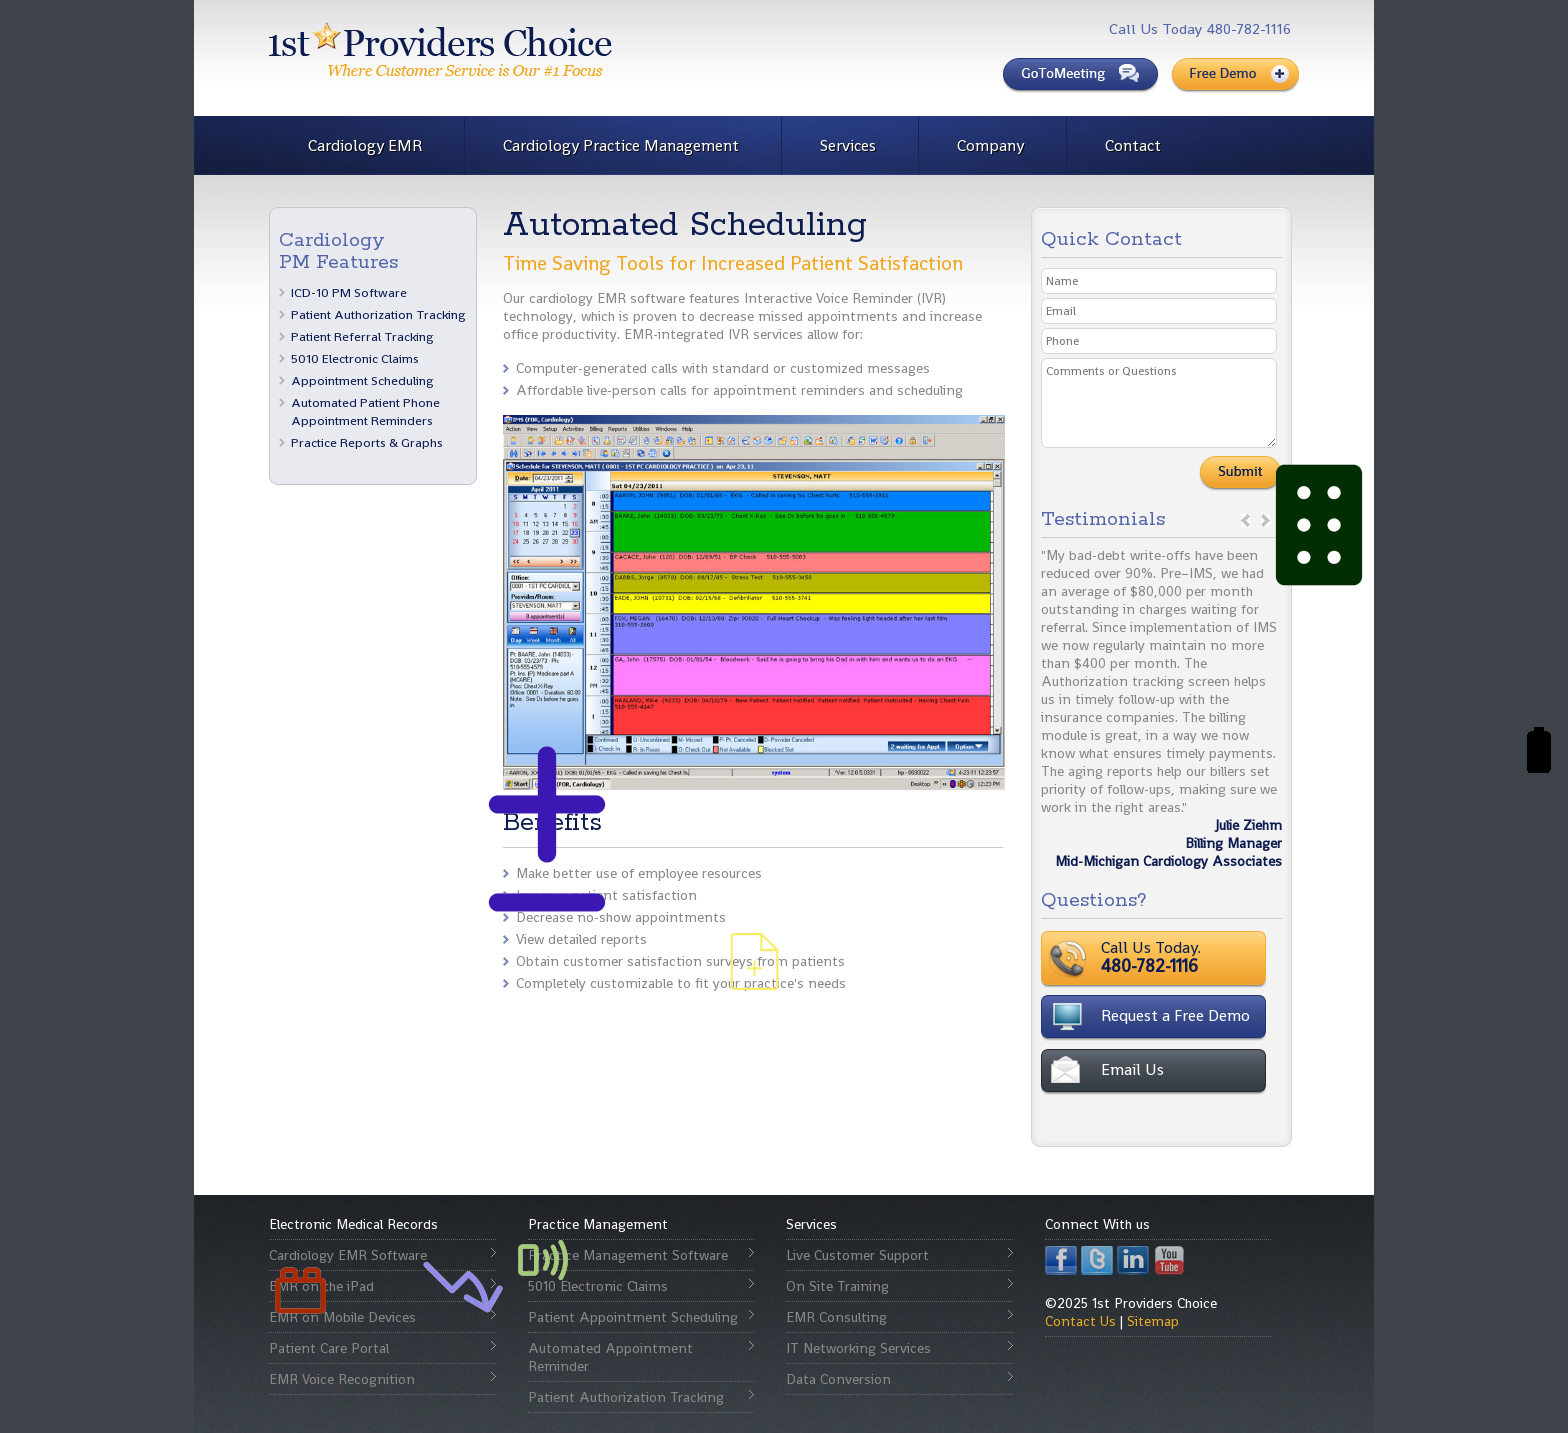 The height and width of the screenshot is (1433, 1568). I want to click on indicates a declining trend or decreasing value, so click(463, 1287).